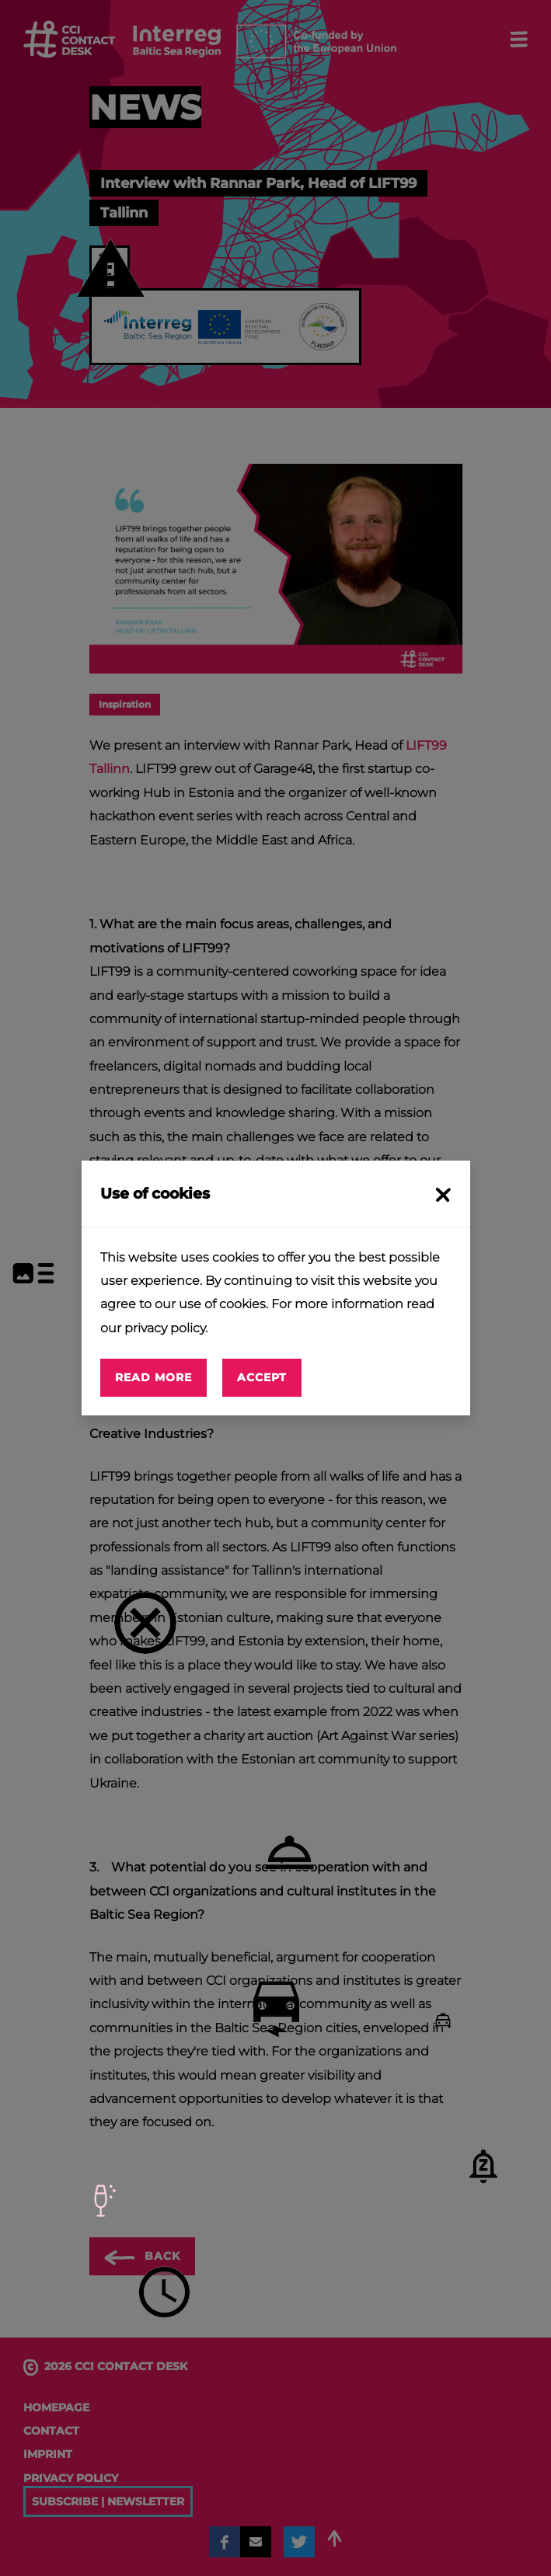  Describe the element at coordinates (483, 2166) in the screenshot. I see `notifications are currently snoozed` at that location.